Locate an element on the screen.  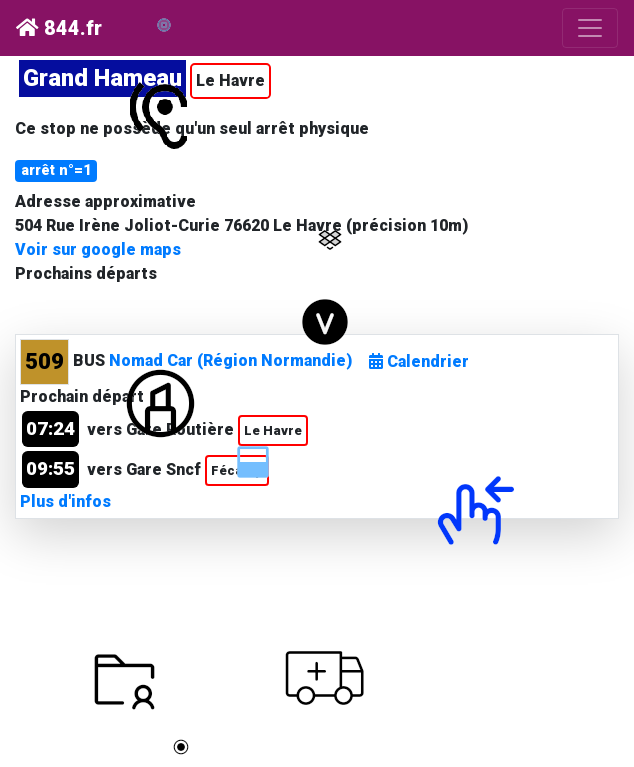
swipe left to navigate or dismiss is located at coordinates (472, 513).